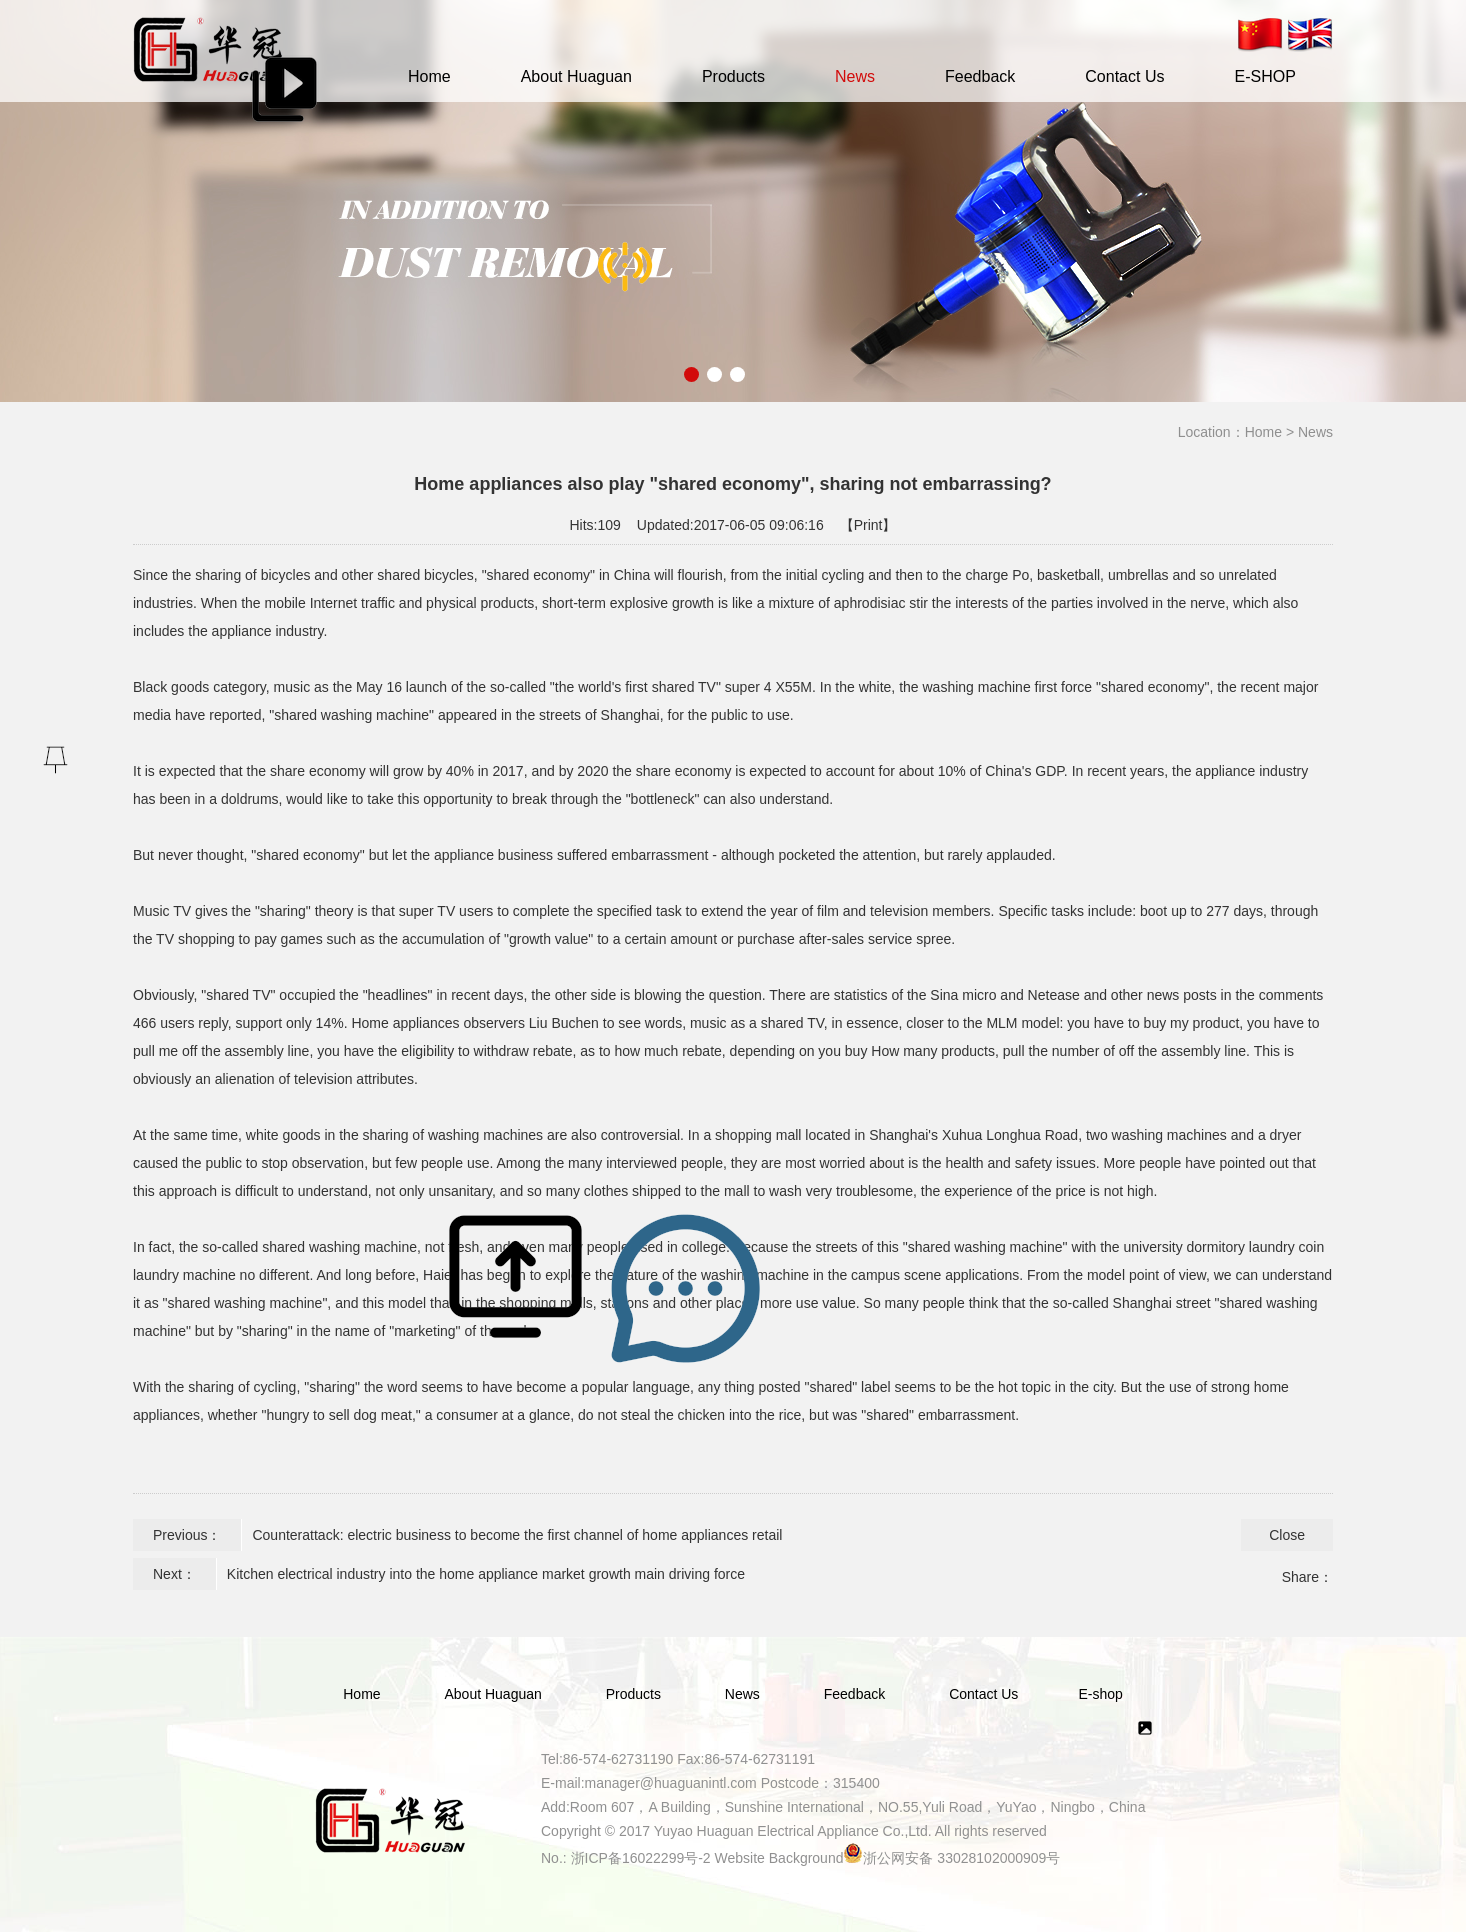 The image size is (1466, 1932). Describe the element at coordinates (55, 758) in the screenshot. I see `pin item to keep it visible` at that location.